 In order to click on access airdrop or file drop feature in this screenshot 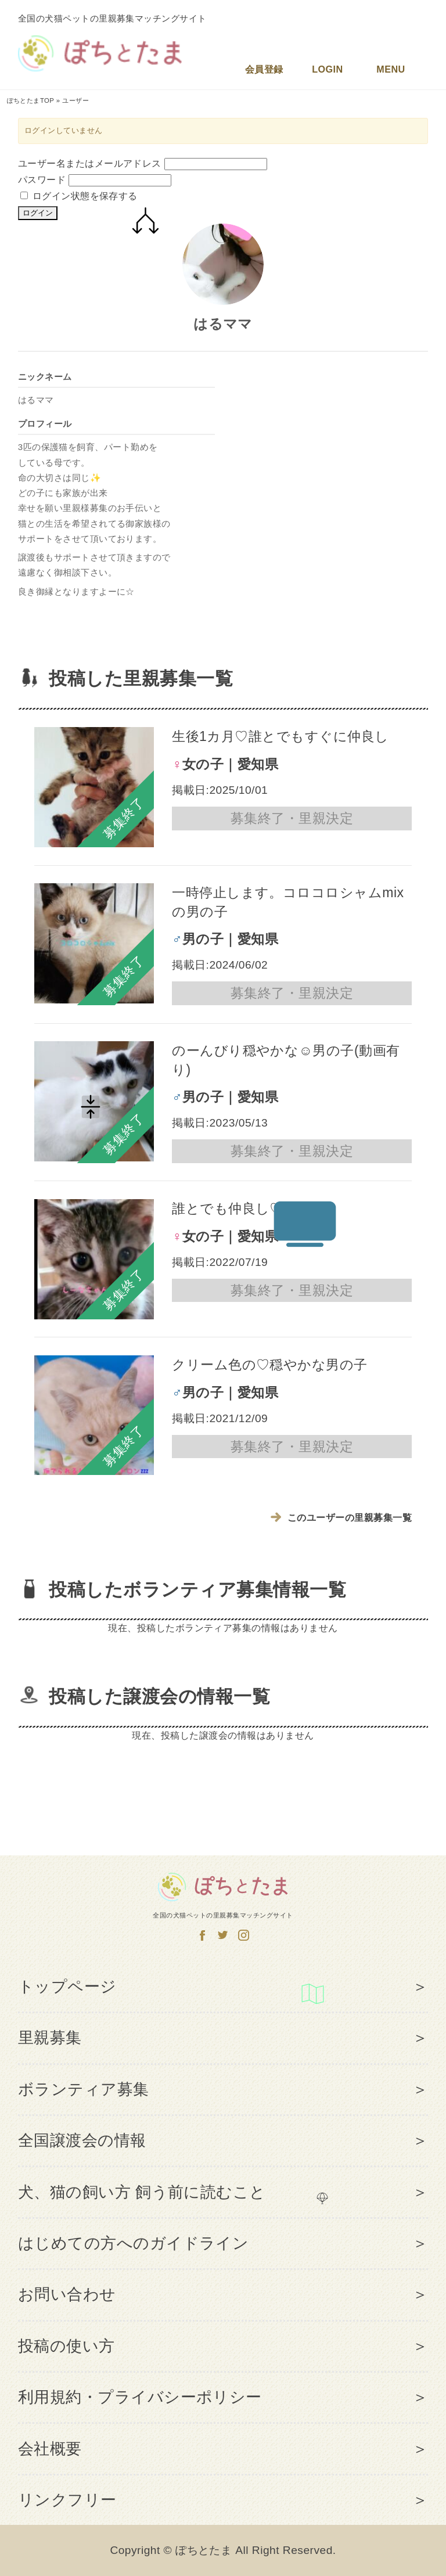, I will do `click(322, 2199)`.